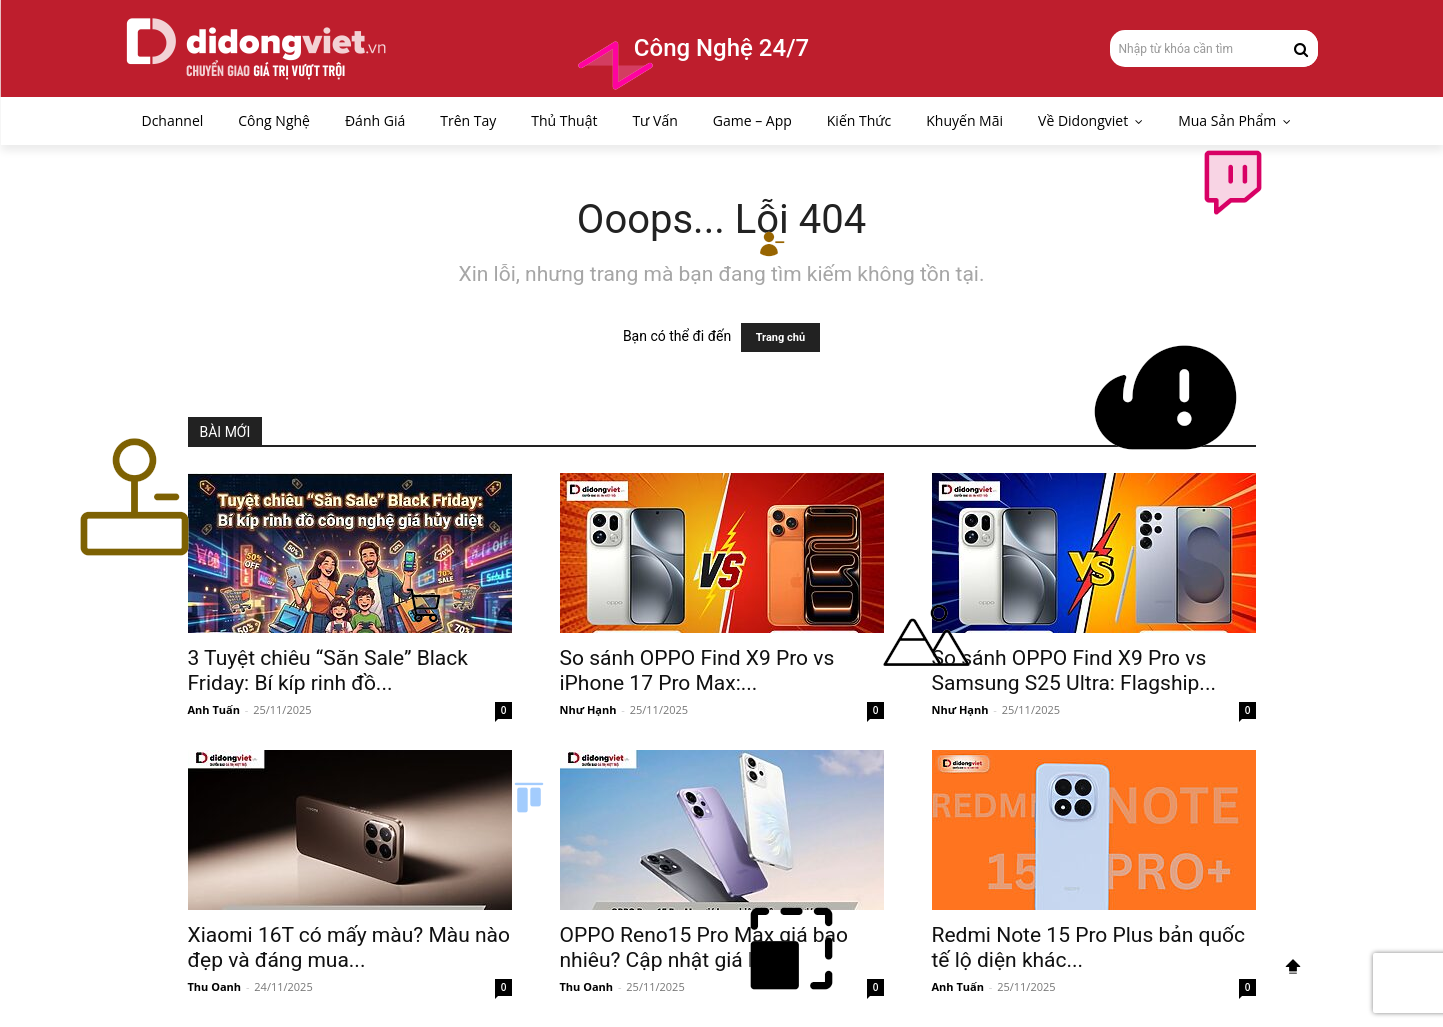 The image size is (1443, 1027). What do you see at coordinates (1233, 179) in the screenshot?
I see `open the Twitch app` at bounding box center [1233, 179].